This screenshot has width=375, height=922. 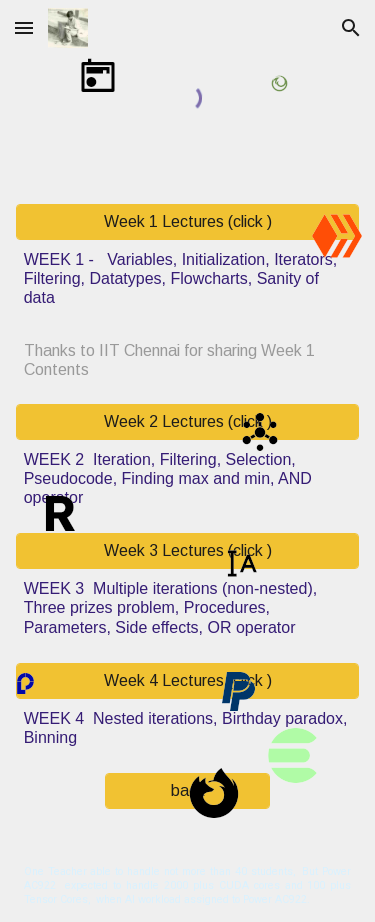 What do you see at coordinates (260, 432) in the screenshot?
I see `google cloud pub/sub service logo` at bounding box center [260, 432].